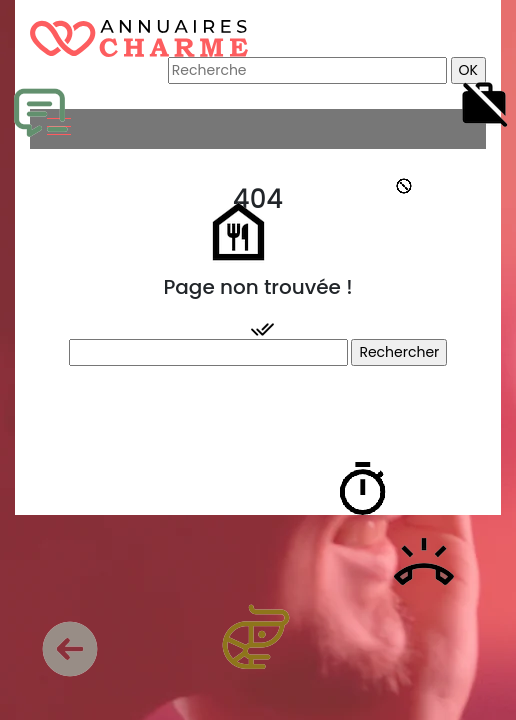 The width and height of the screenshot is (516, 720). I want to click on indicates all items have been completed or verified, so click(262, 329).